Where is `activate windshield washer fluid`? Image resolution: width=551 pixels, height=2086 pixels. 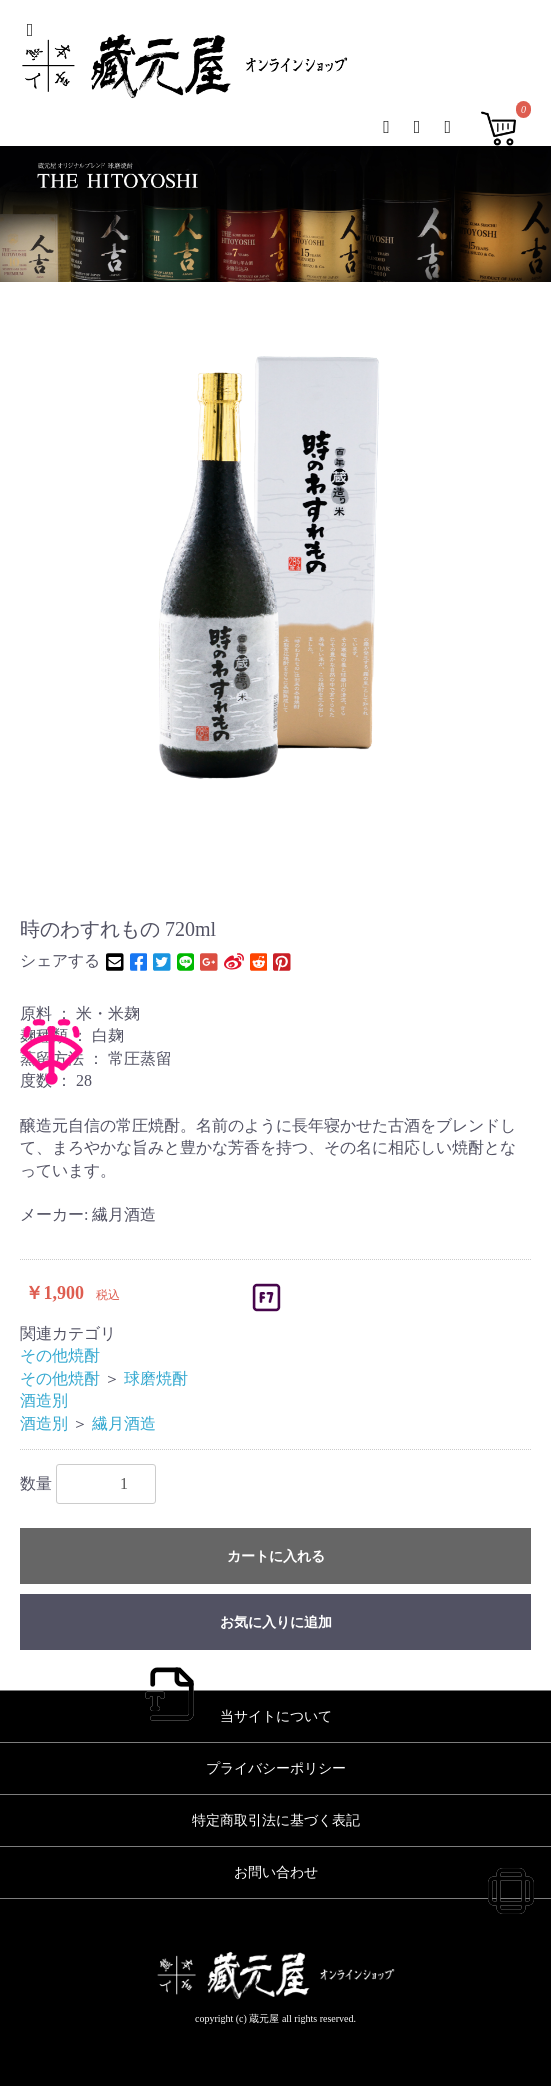
activate windshield washer fluid is located at coordinates (51, 1053).